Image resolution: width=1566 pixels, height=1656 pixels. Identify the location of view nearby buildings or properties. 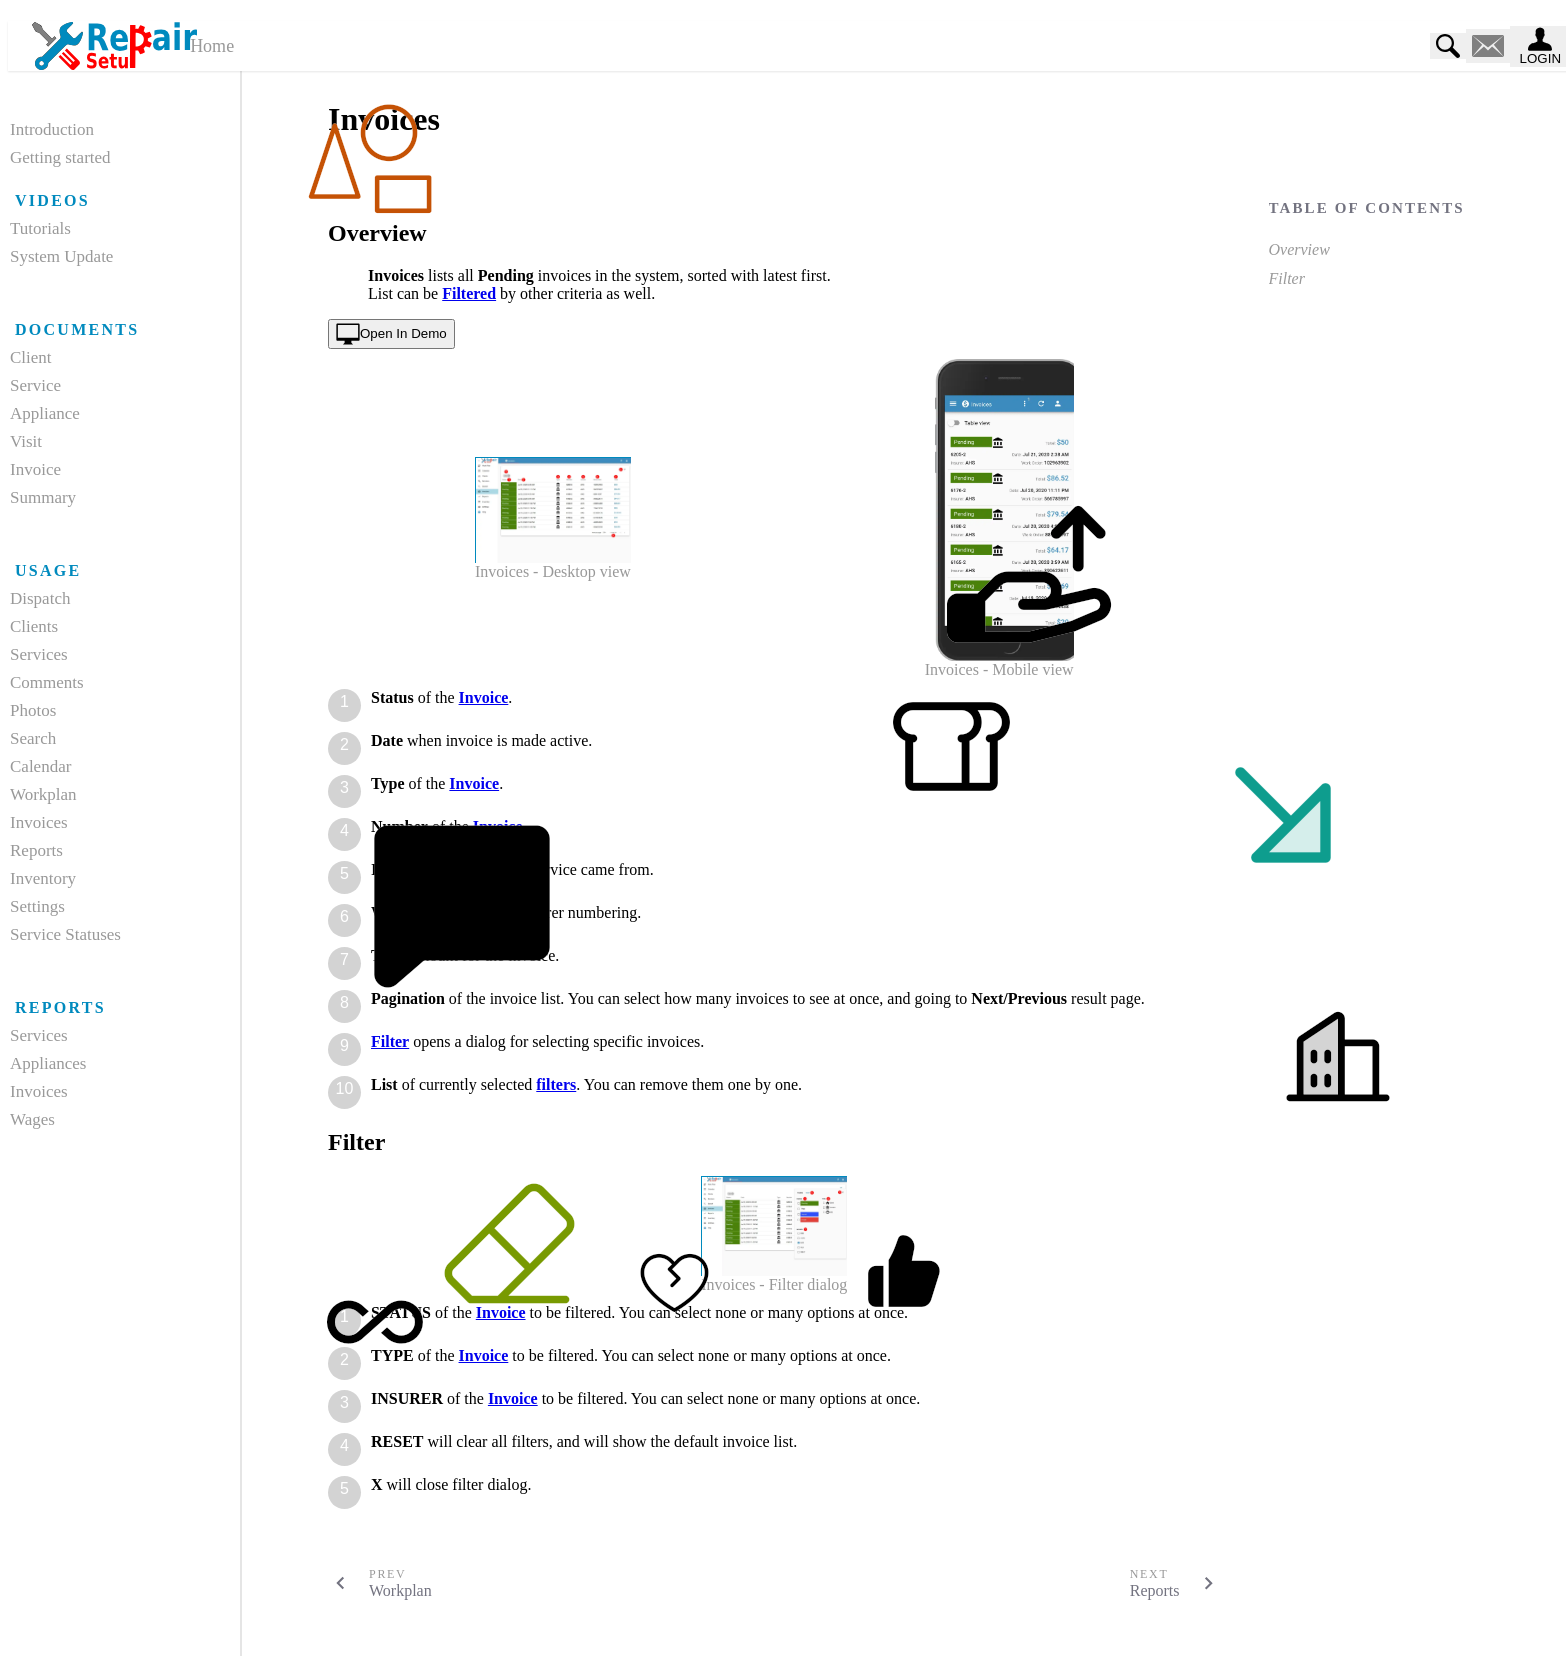
(1338, 1060).